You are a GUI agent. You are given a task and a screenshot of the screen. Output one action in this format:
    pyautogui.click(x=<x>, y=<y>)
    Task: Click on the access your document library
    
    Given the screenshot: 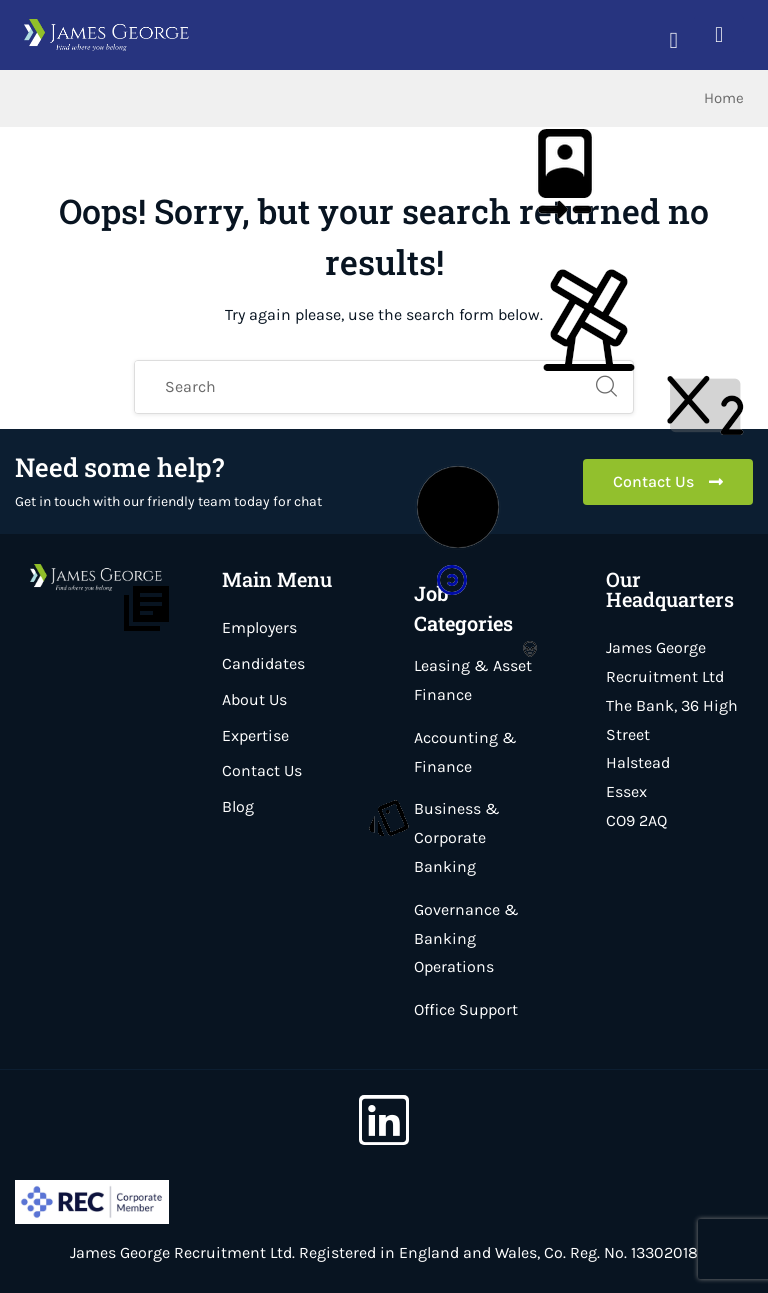 What is the action you would take?
    pyautogui.click(x=146, y=608)
    